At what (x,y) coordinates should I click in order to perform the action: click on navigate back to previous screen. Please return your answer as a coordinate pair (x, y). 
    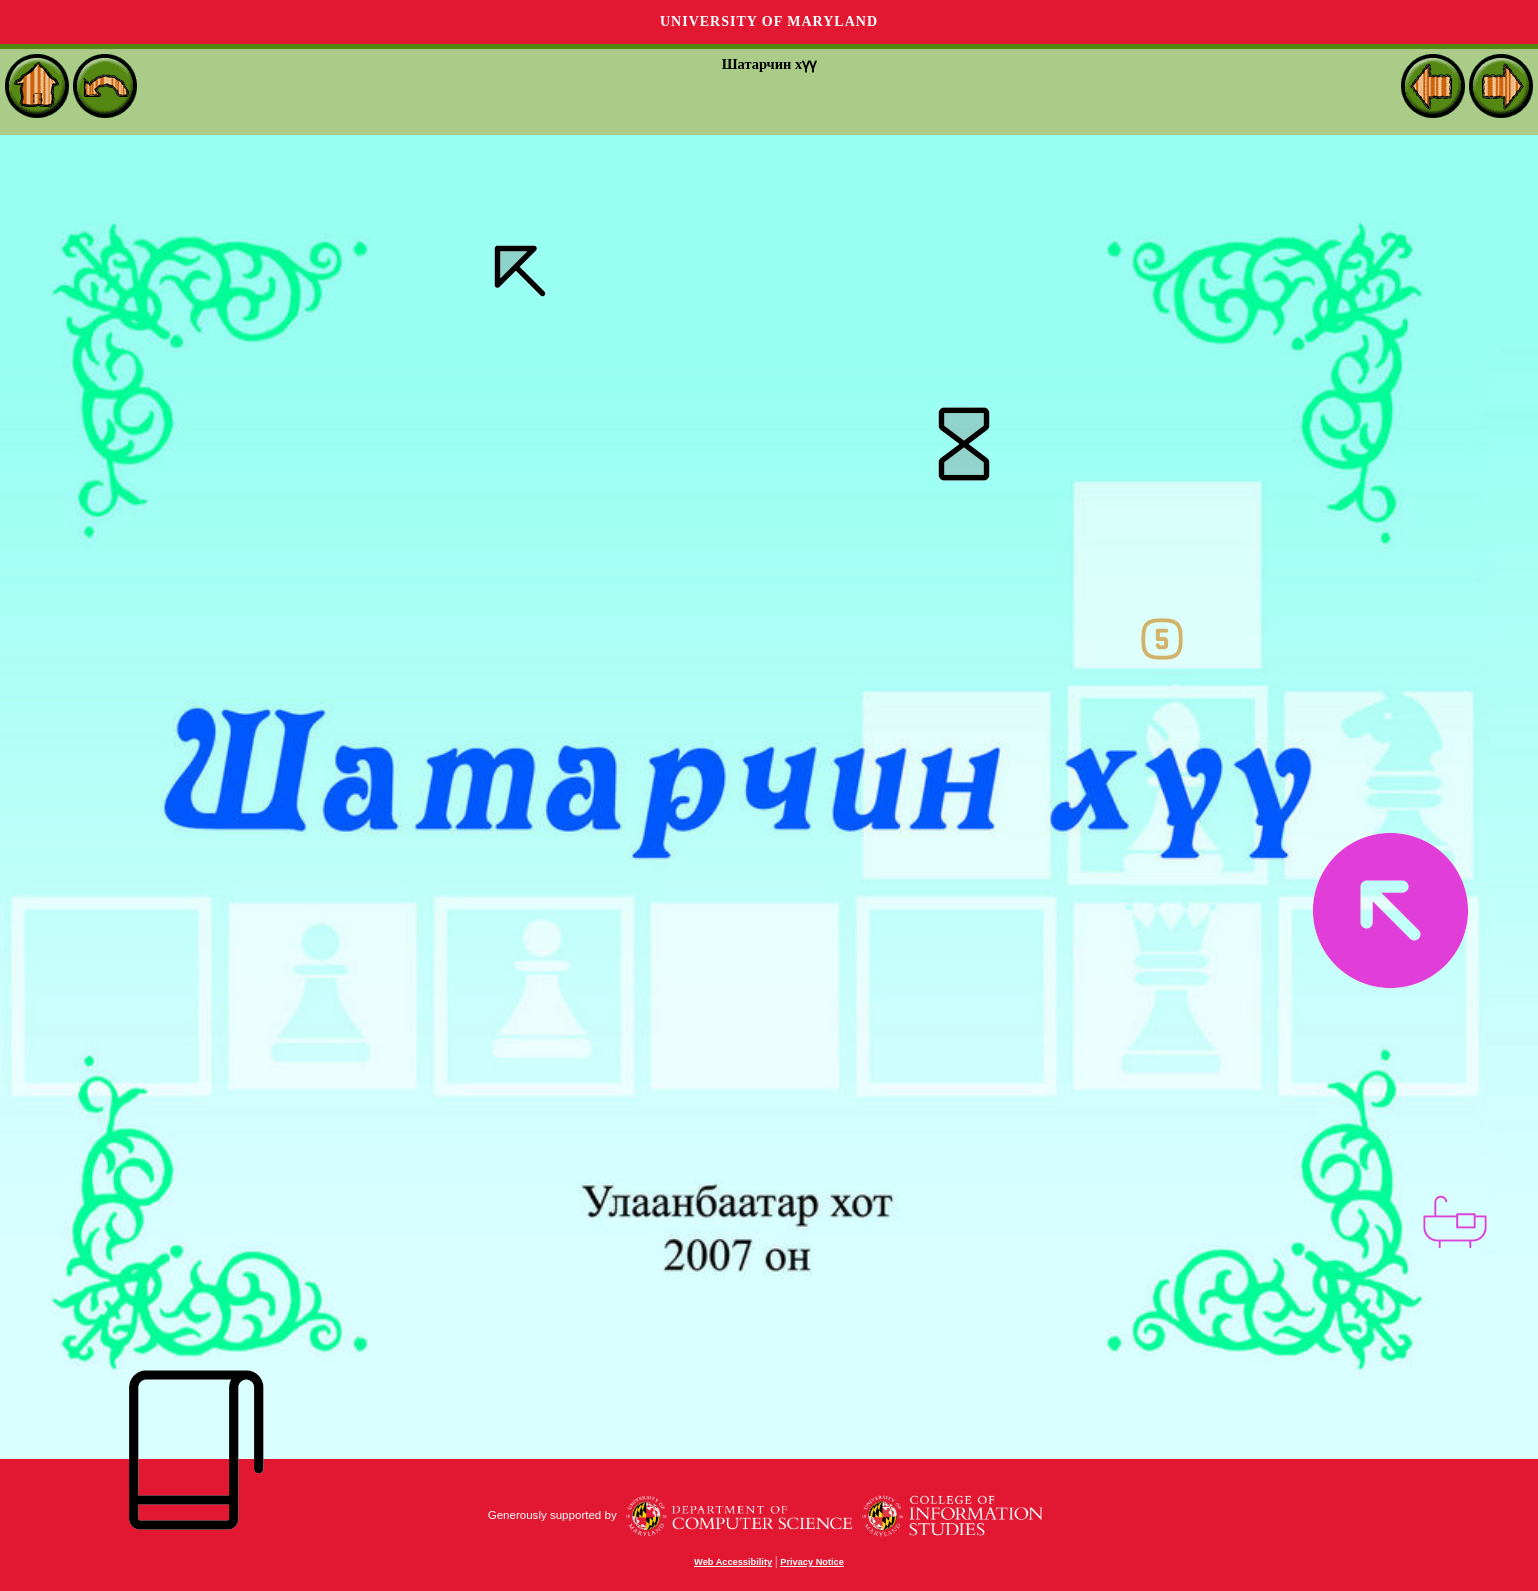
    Looking at the image, I should click on (520, 271).